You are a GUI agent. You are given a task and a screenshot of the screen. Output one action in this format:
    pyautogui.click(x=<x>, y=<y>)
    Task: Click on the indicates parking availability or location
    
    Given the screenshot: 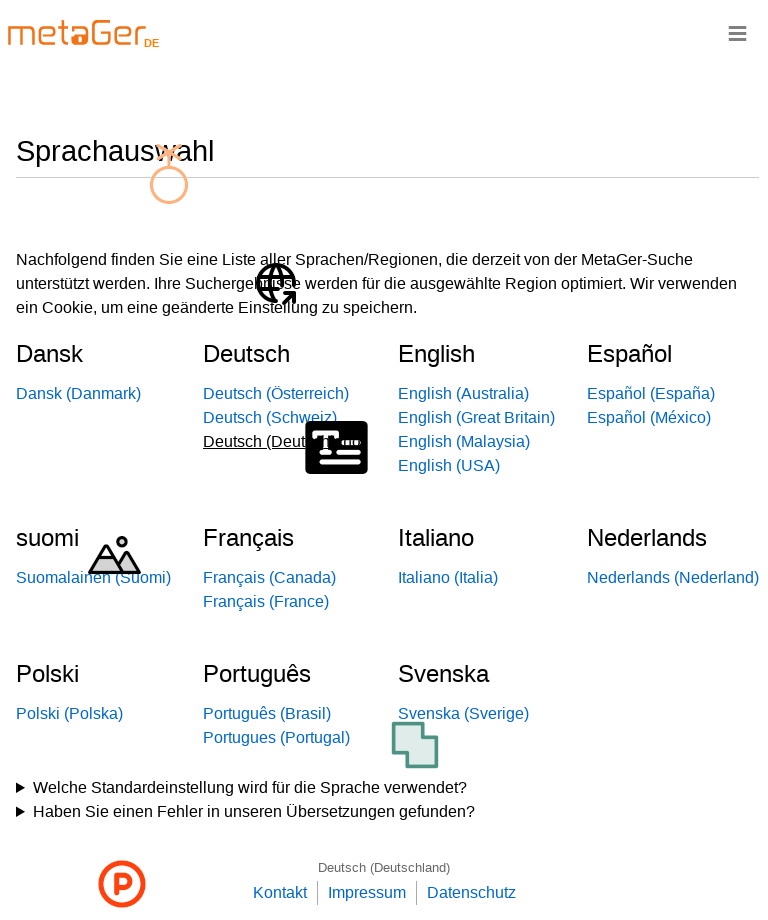 What is the action you would take?
    pyautogui.click(x=122, y=884)
    